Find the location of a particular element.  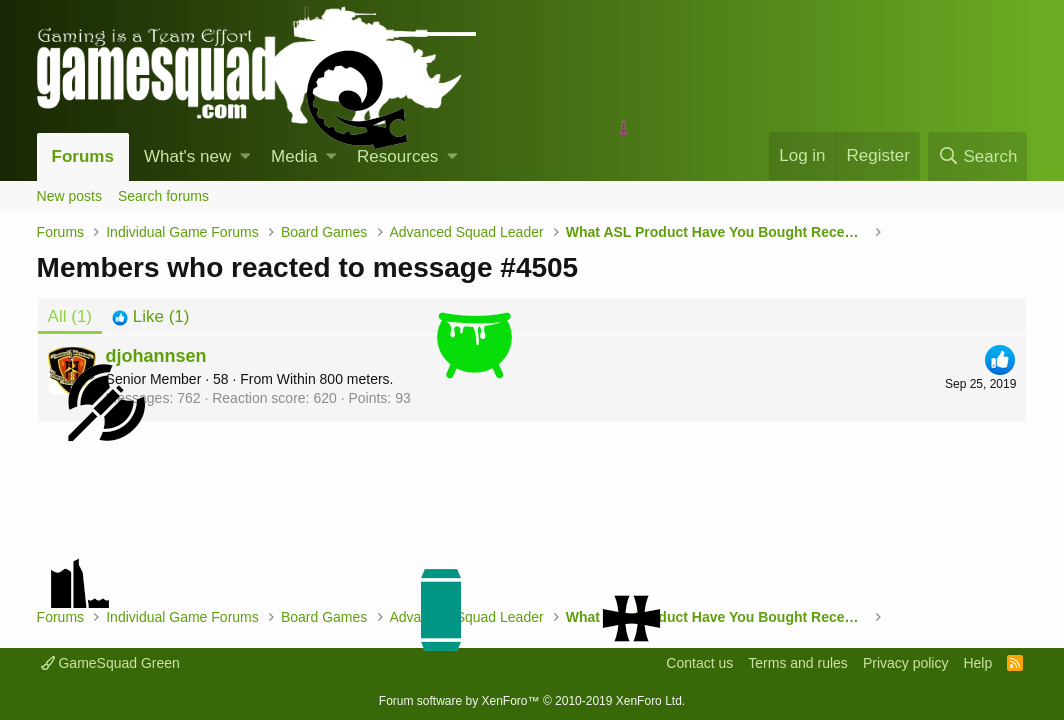

access oil drilling or extraction features is located at coordinates (623, 127).